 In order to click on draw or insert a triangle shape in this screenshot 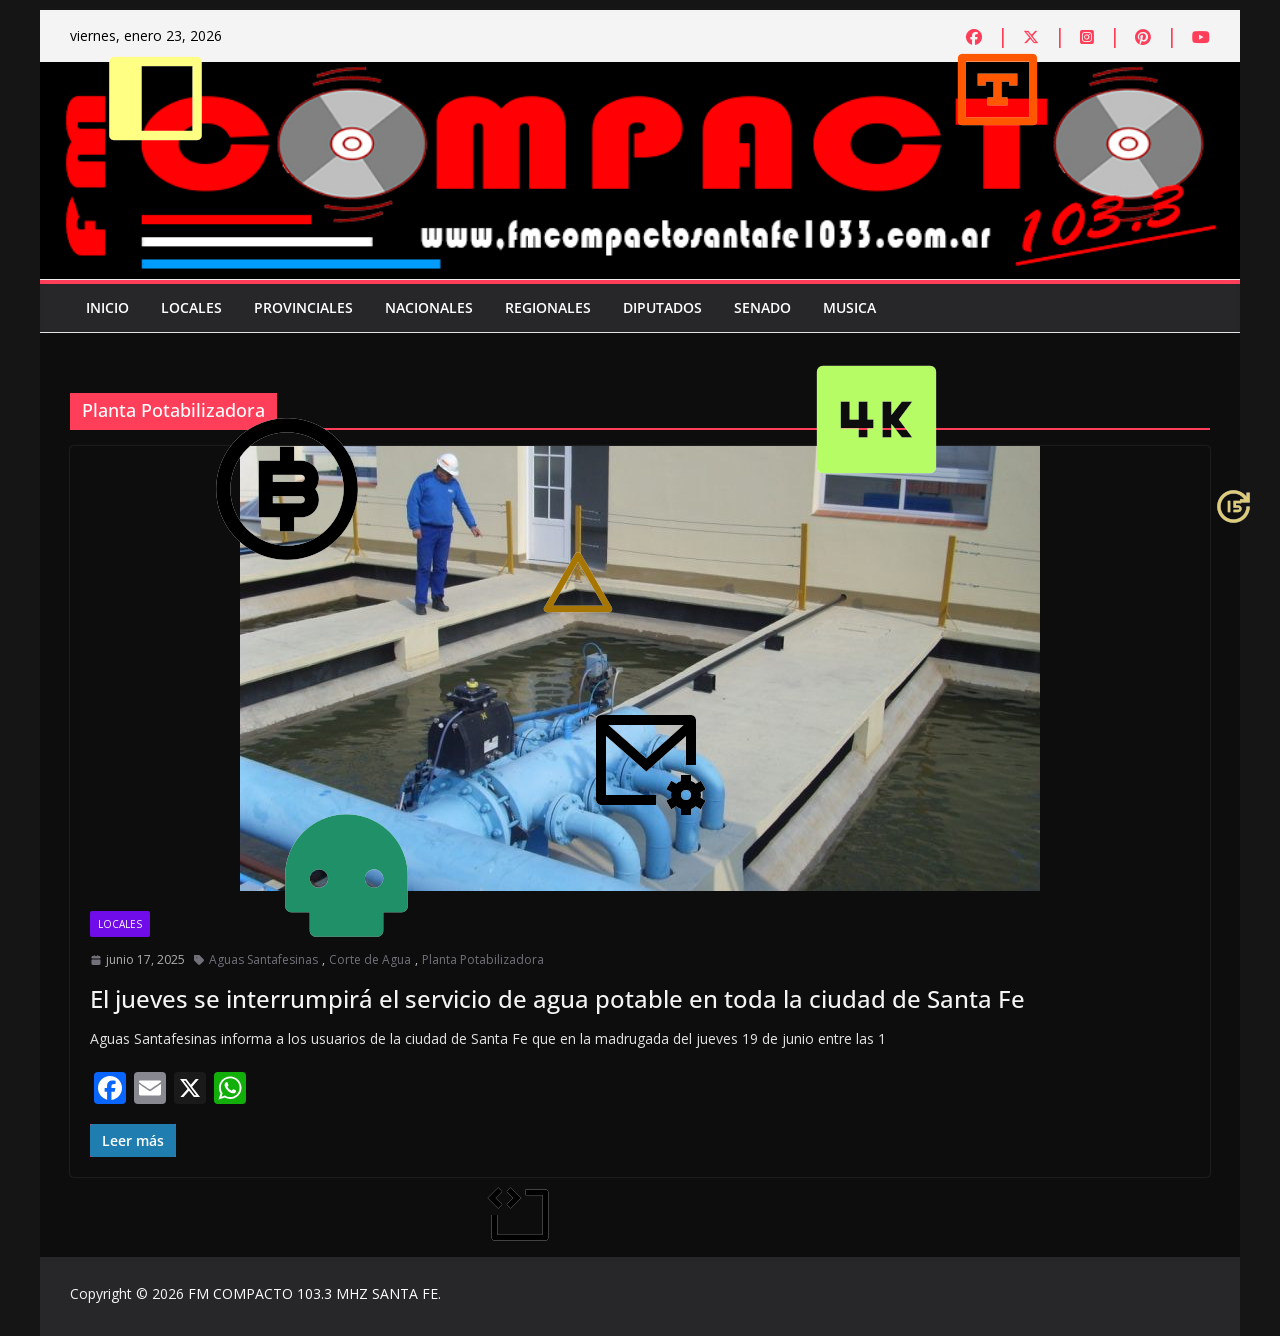, I will do `click(578, 583)`.